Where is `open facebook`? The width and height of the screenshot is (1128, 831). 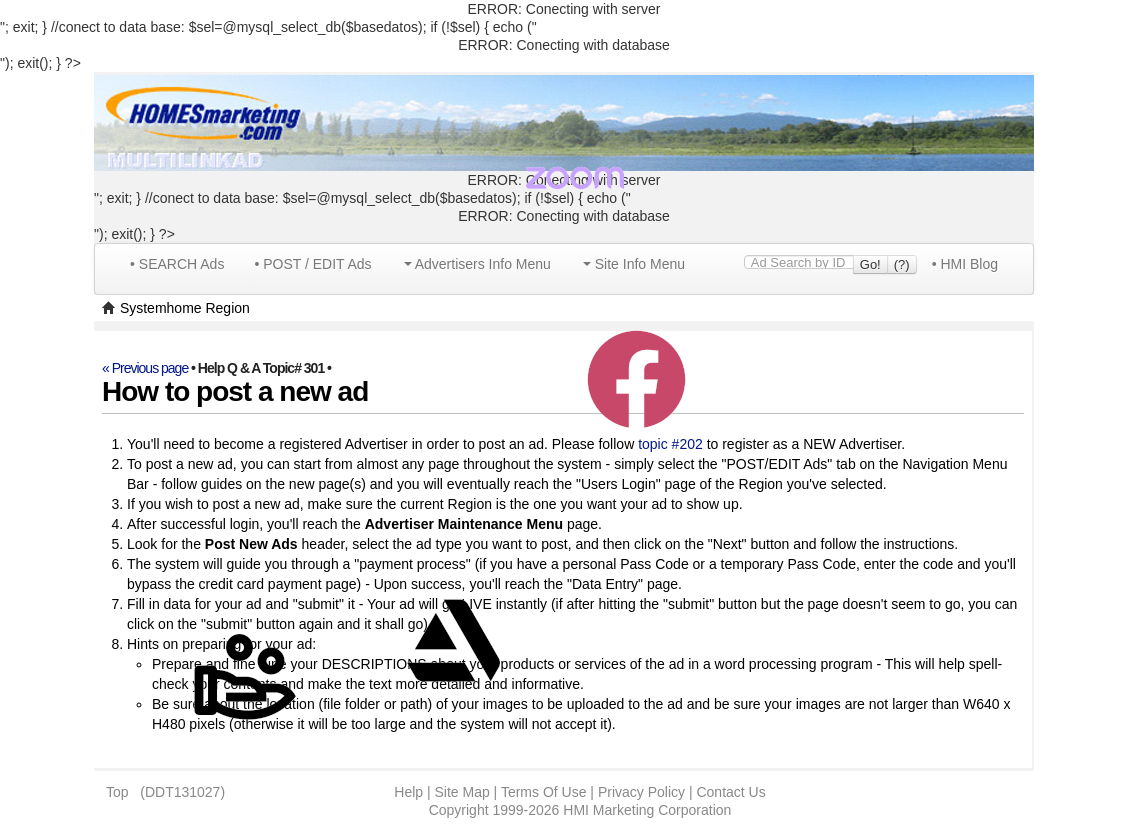 open facebook is located at coordinates (636, 379).